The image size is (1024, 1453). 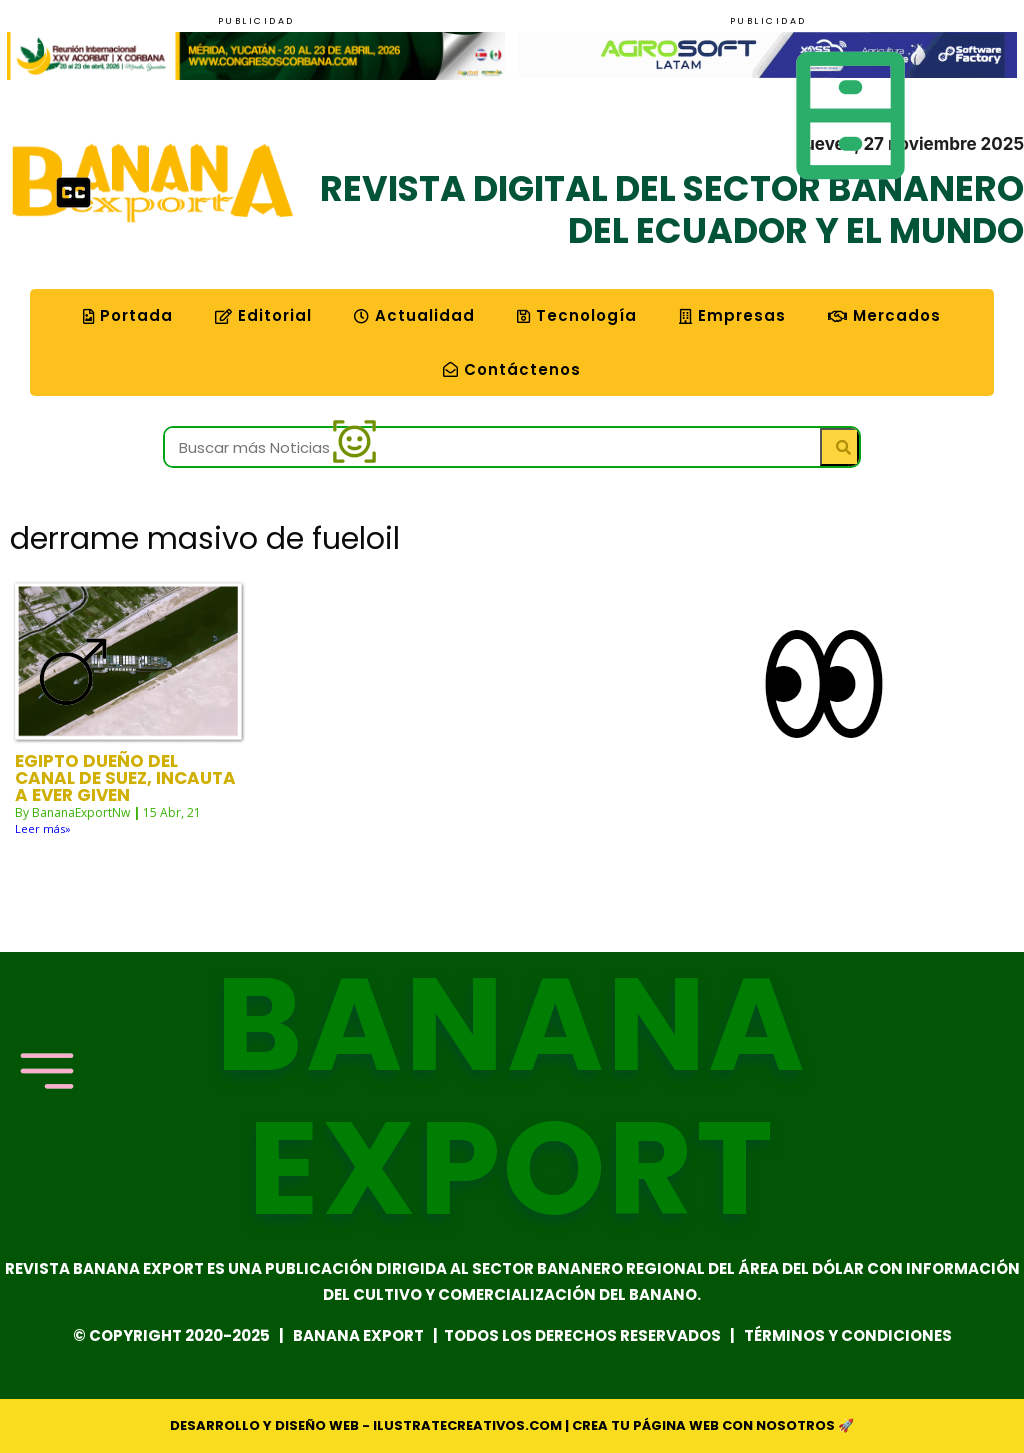 What do you see at coordinates (824, 684) in the screenshot?
I see `indicates someone is viewing or watching` at bounding box center [824, 684].